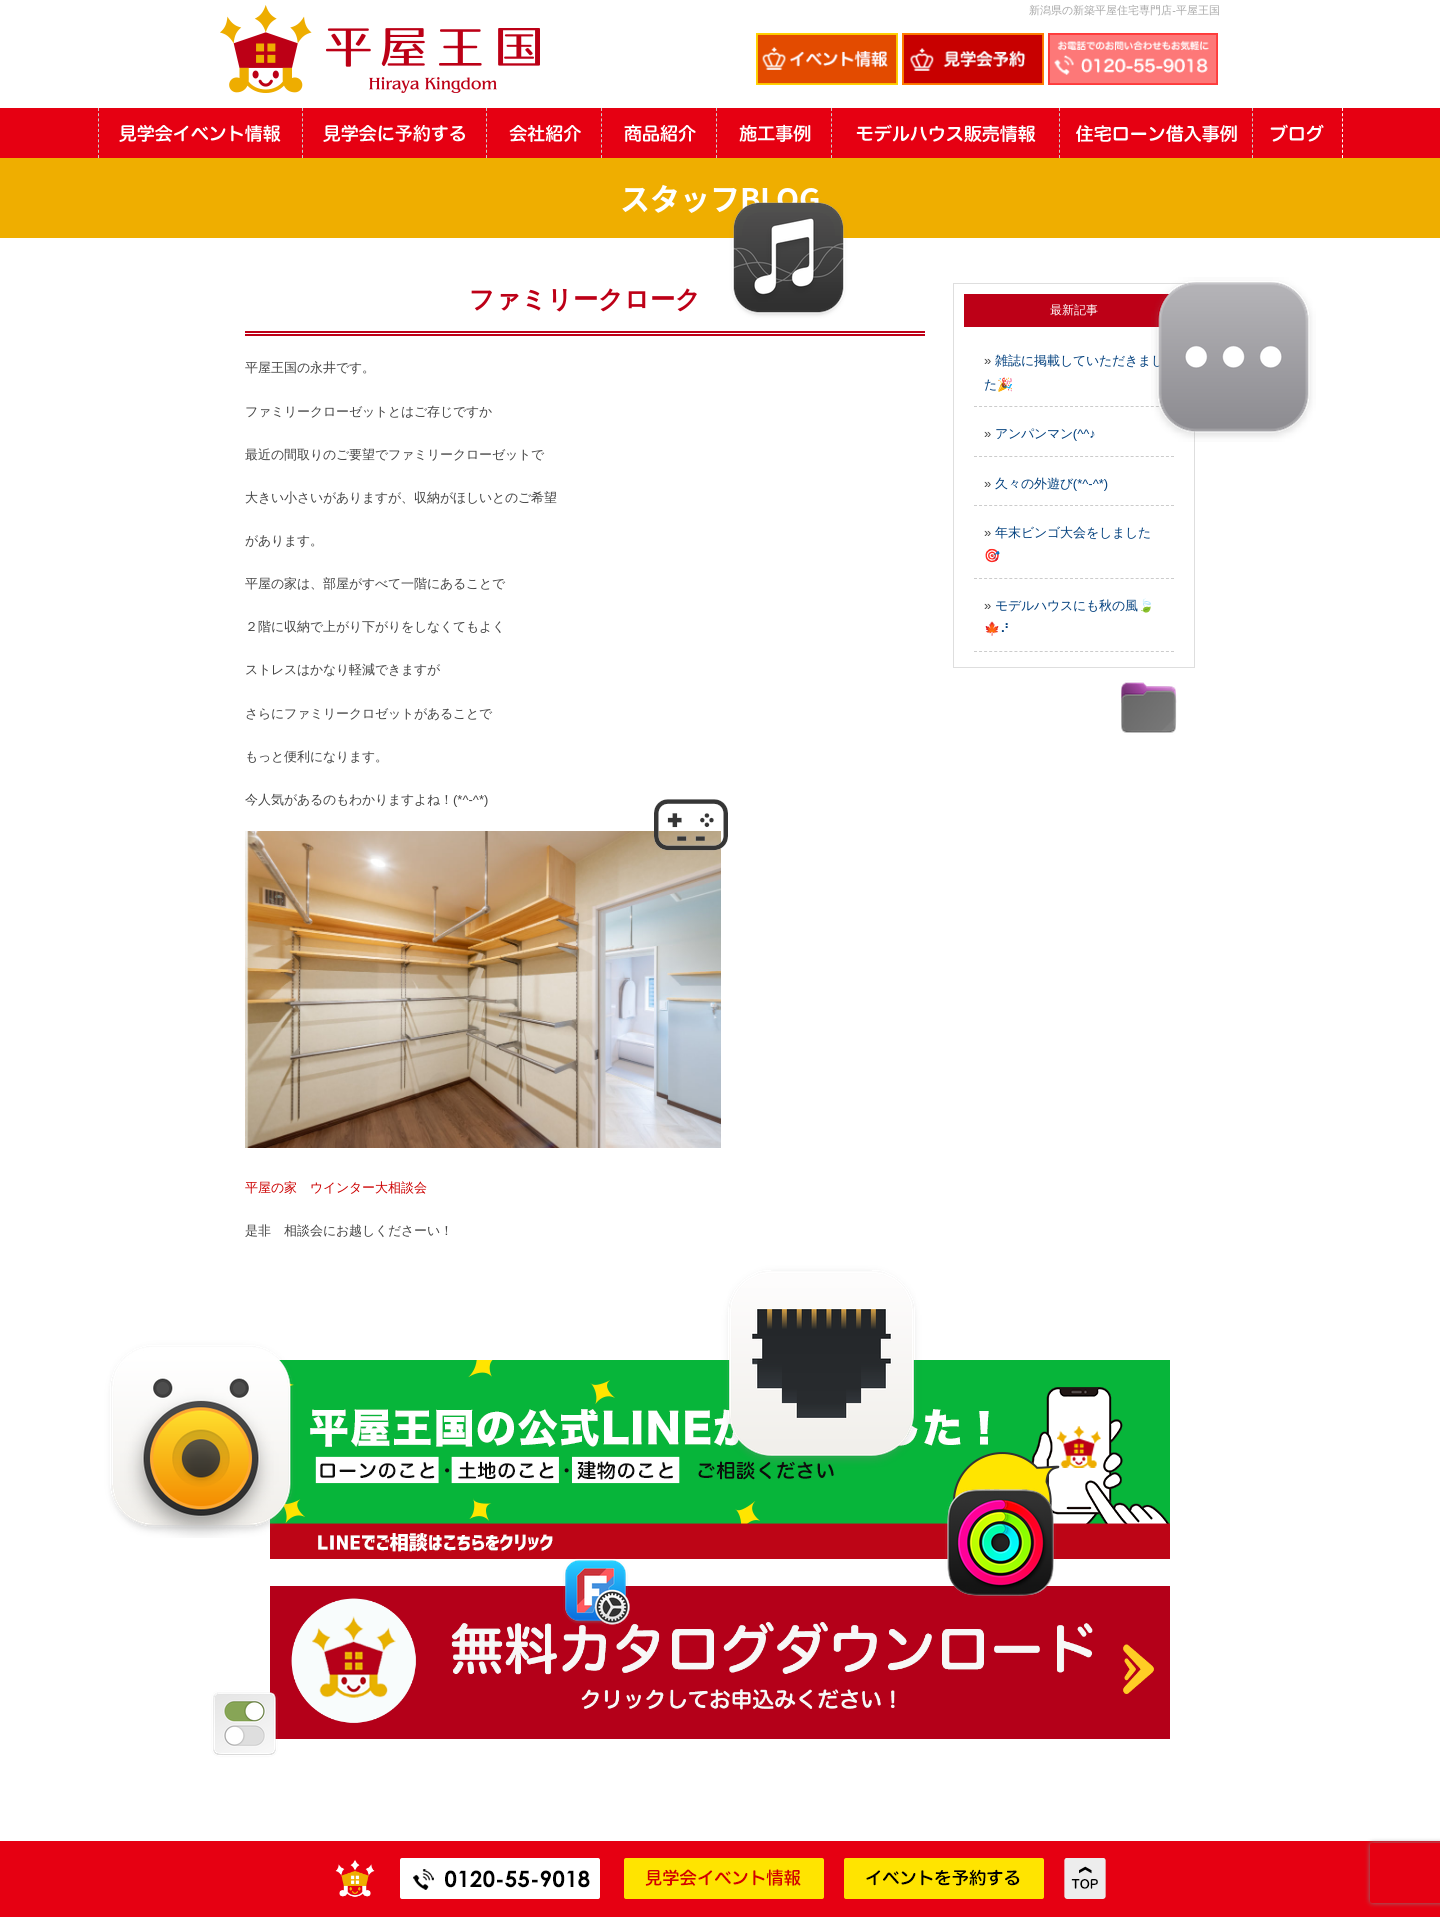 This screenshot has width=1440, height=1917. What do you see at coordinates (201, 1436) in the screenshot?
I see `open rhythmbox music player` at bounding box center [201, 1436].